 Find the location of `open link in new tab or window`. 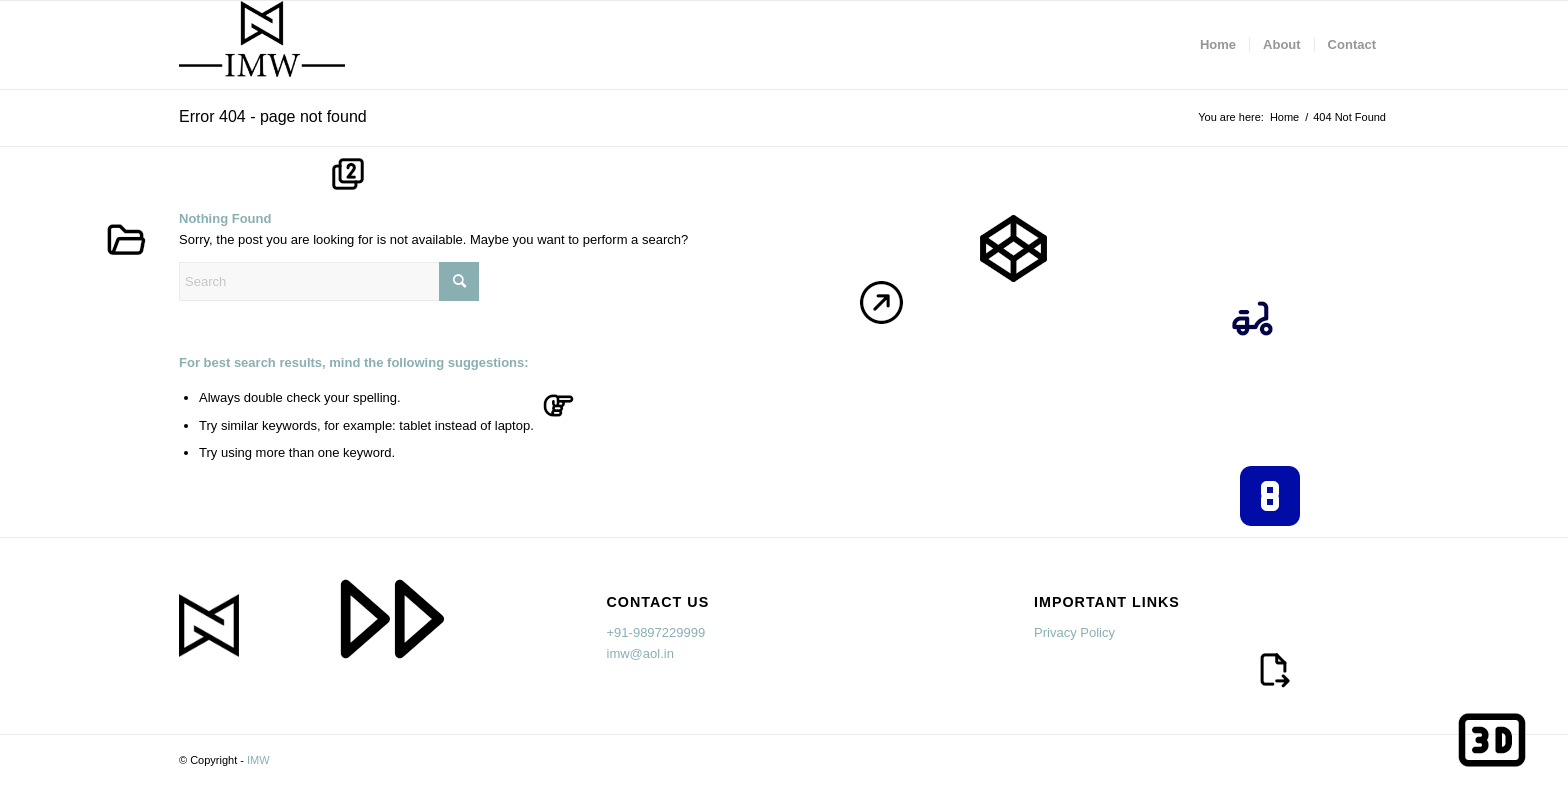

open link in new tab or window is located at coordinates (881, 302).